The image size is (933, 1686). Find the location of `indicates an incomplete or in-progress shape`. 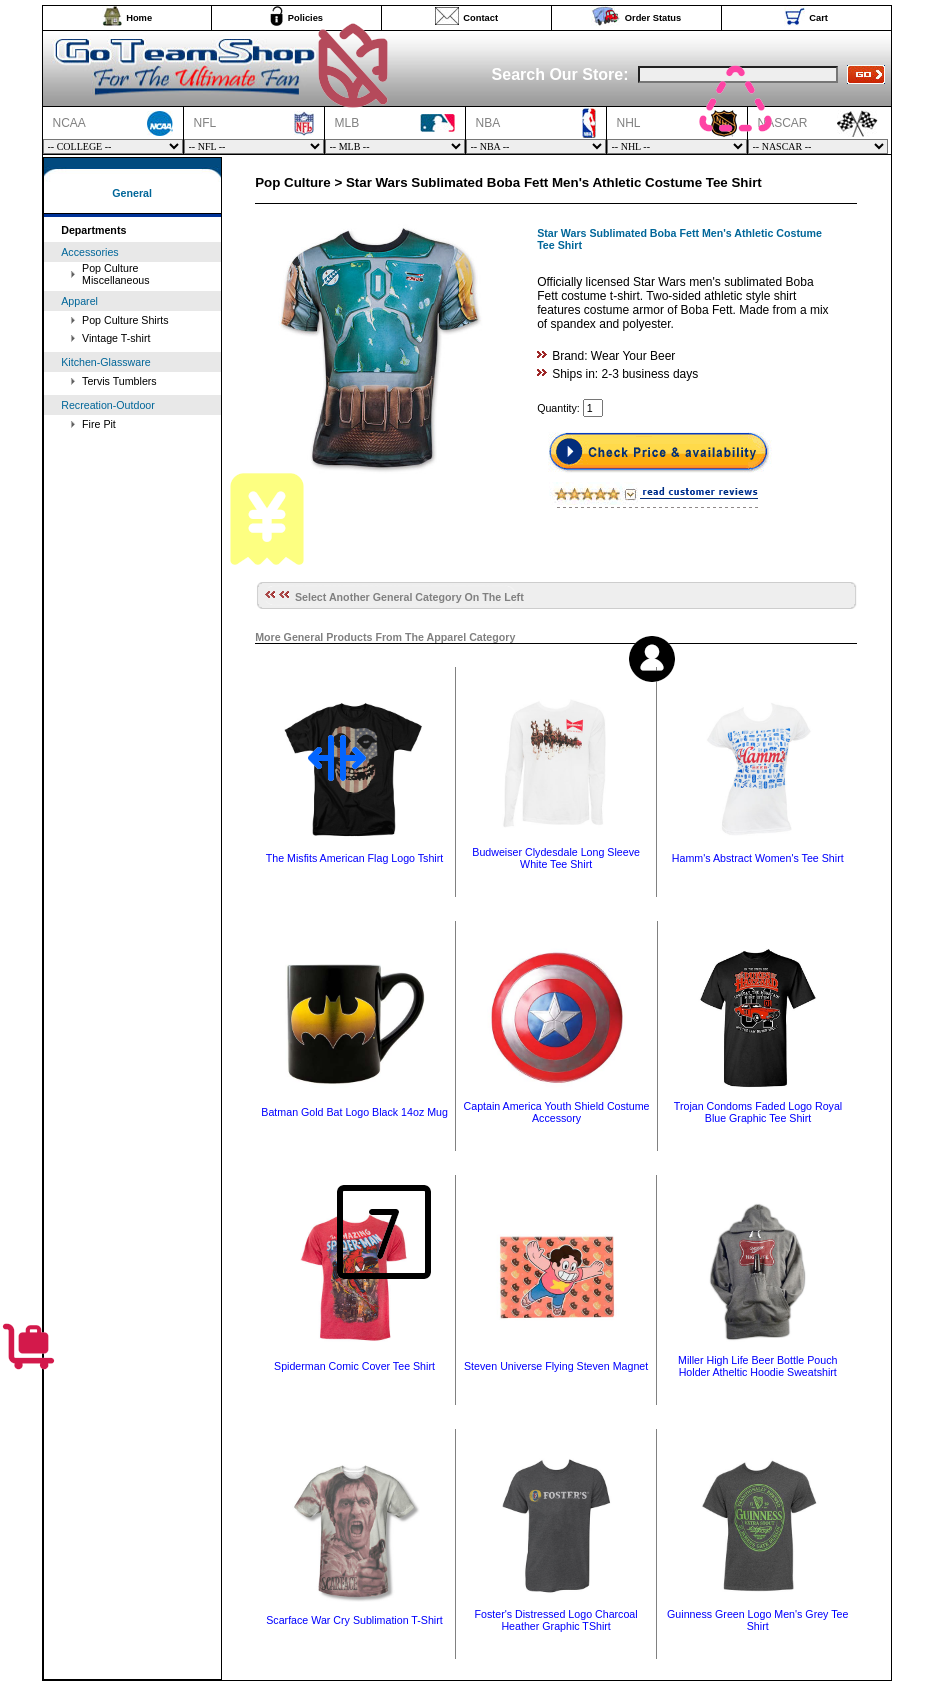

indicates an incomplete or in-progress shape is located at coordinates (735, 98).